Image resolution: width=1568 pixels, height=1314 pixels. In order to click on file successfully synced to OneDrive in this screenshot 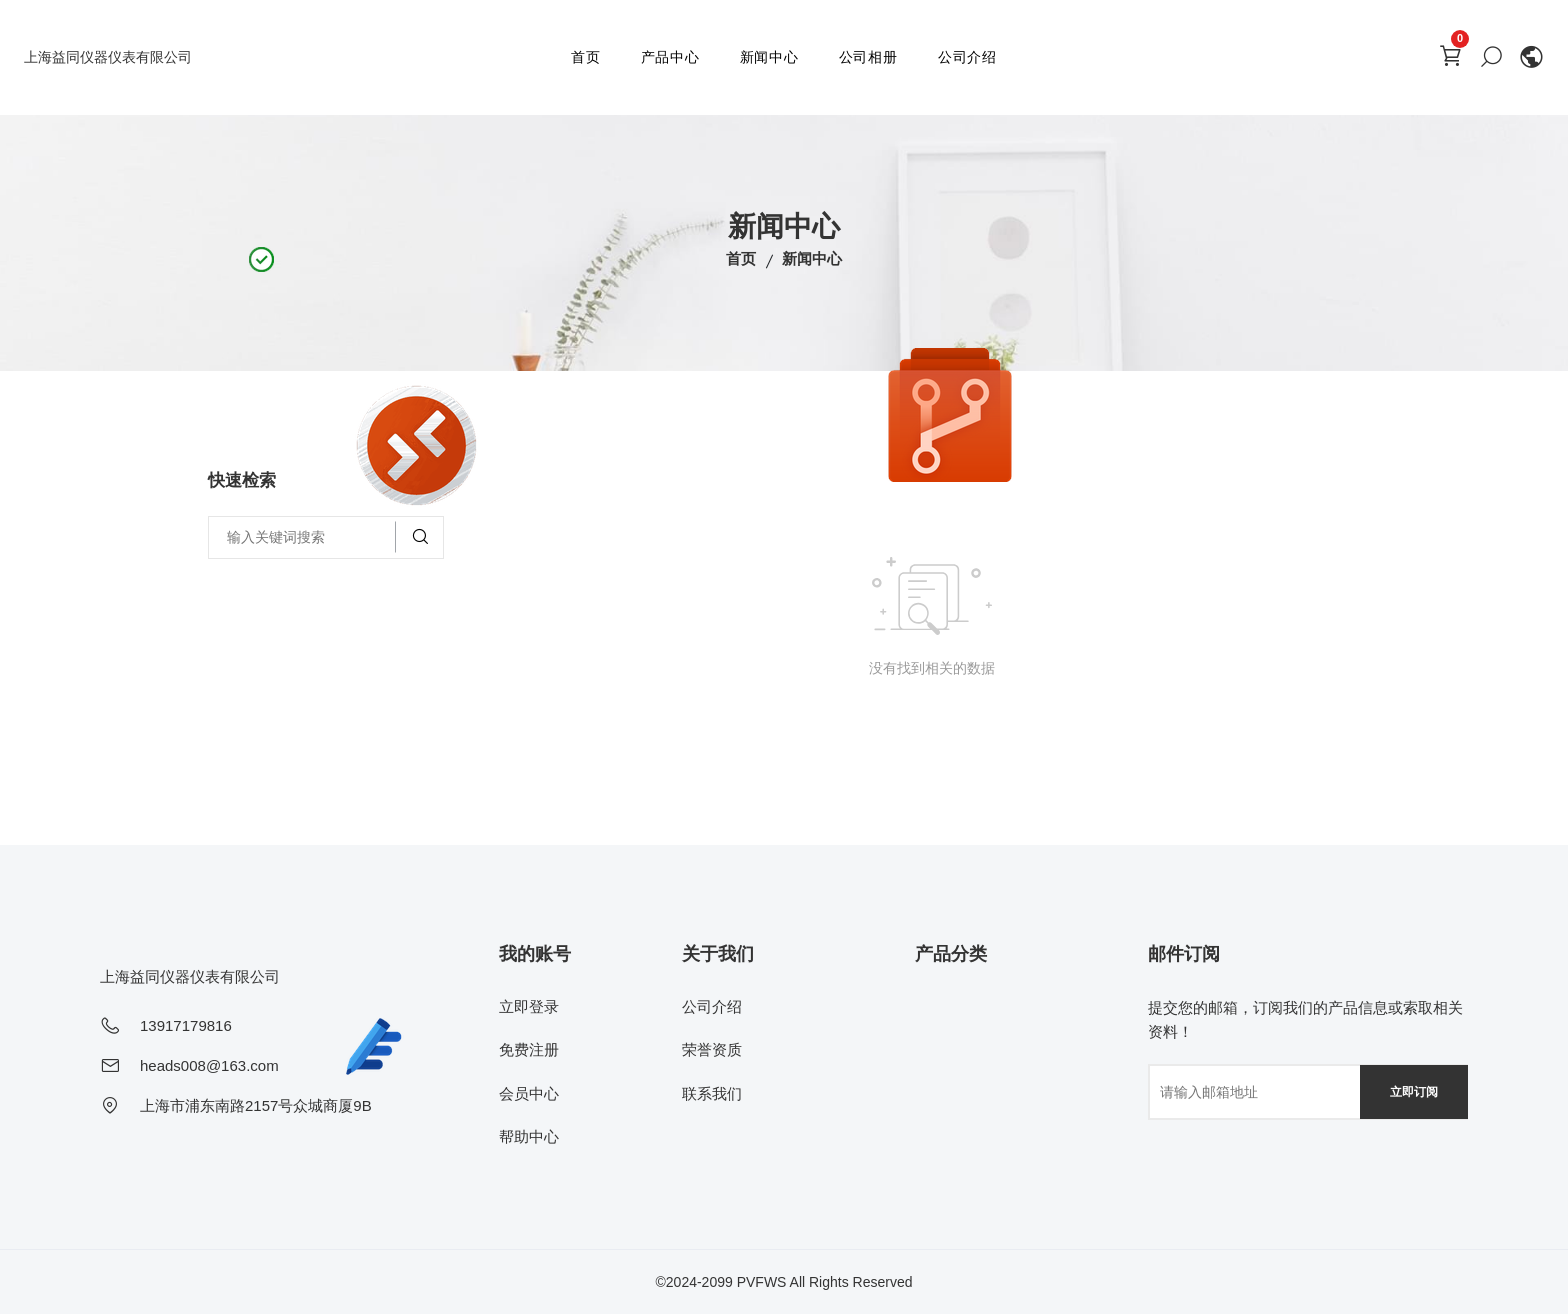, I will do `click(261, 259)`.